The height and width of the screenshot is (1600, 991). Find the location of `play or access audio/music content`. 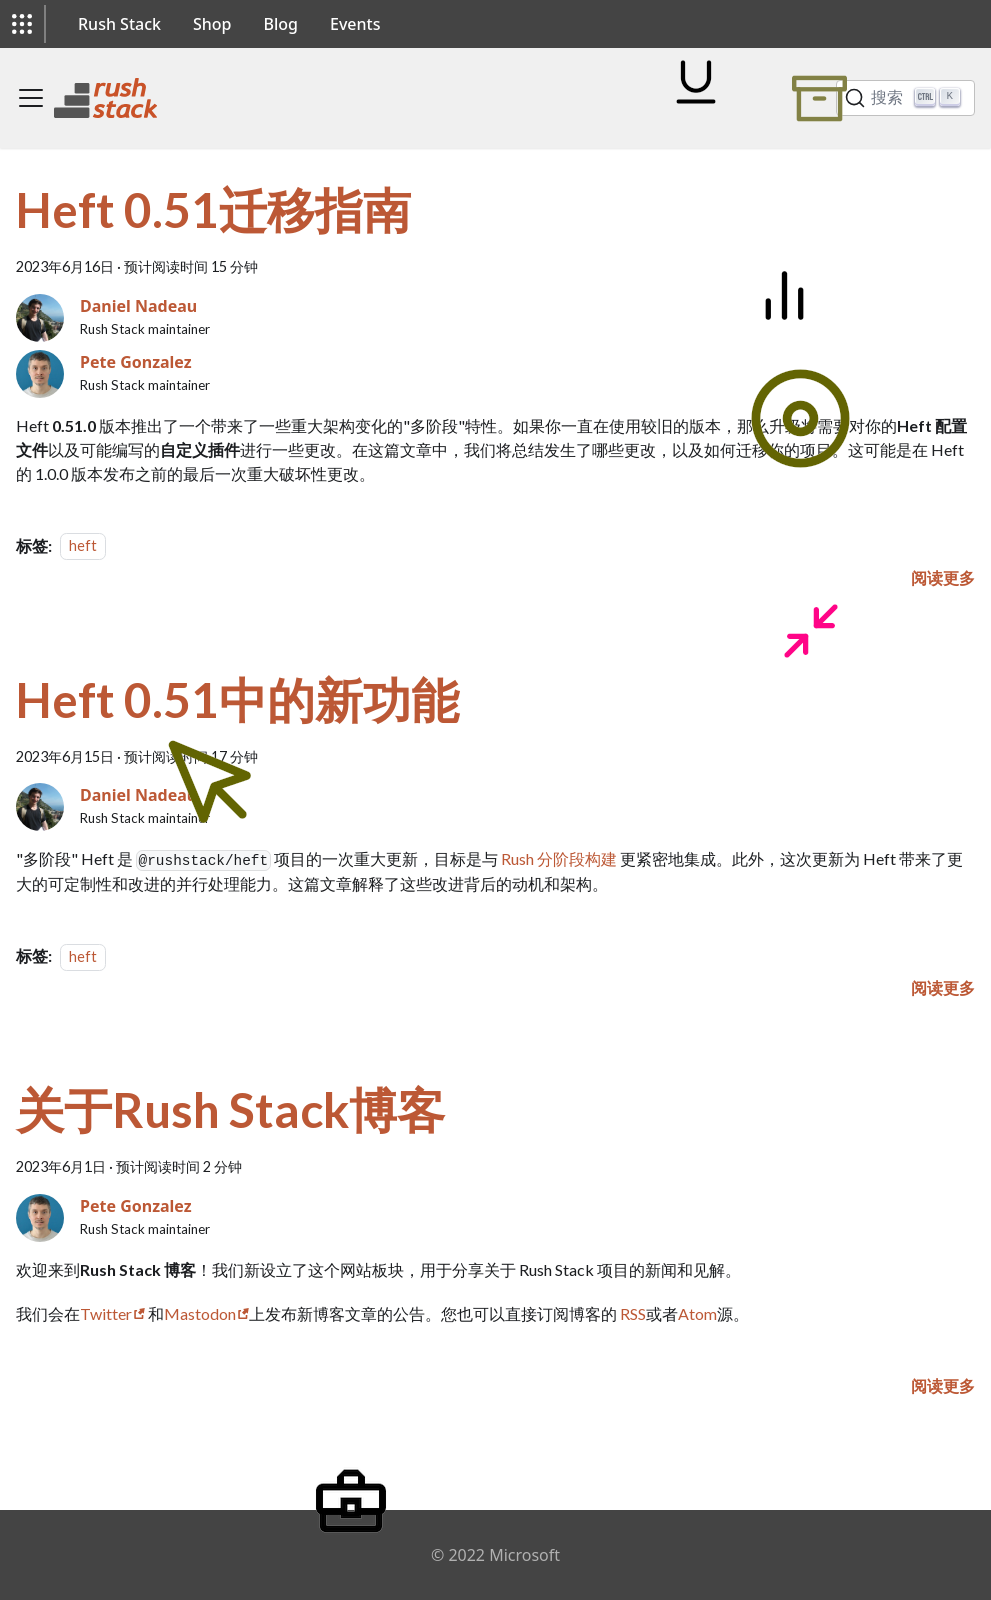

play or access audio/music content is located at coordinates (800, 418).